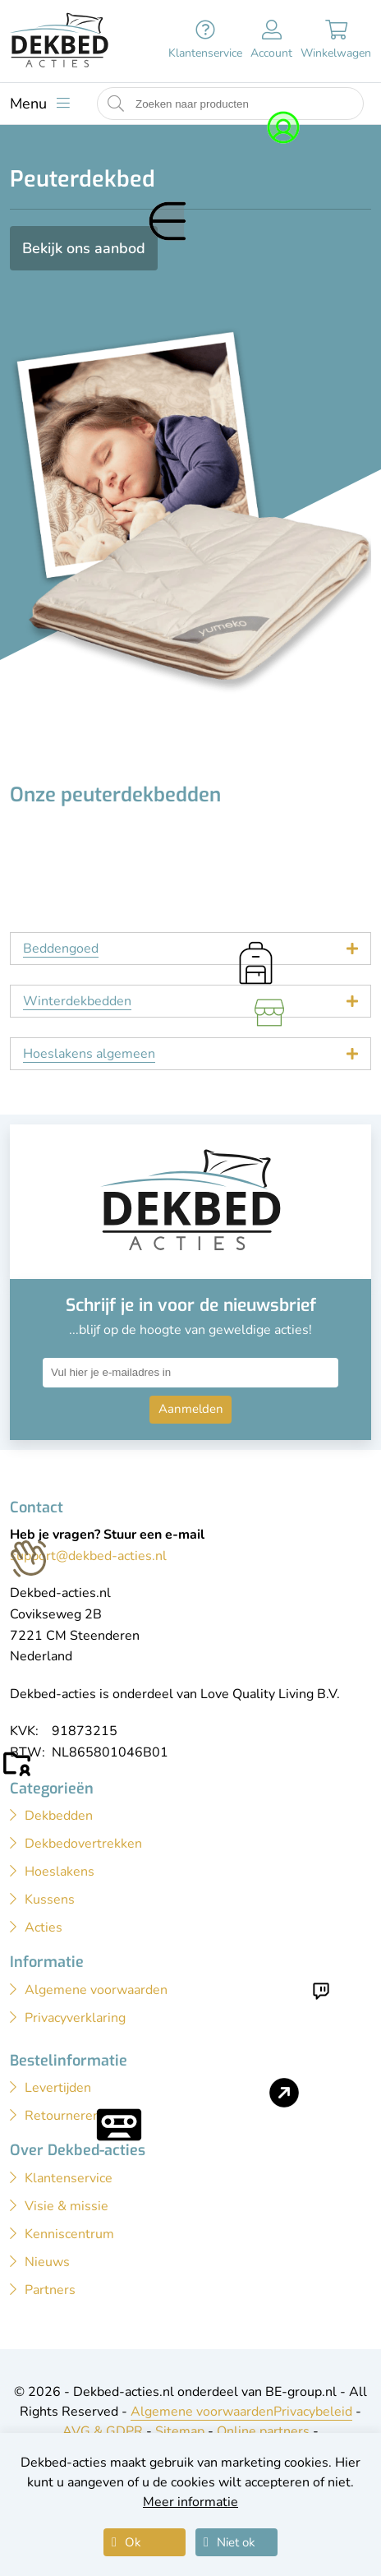 The height and width of the screenshot is (2576, 381). I want to click on access user files or personal folder, so click(16, 1762).